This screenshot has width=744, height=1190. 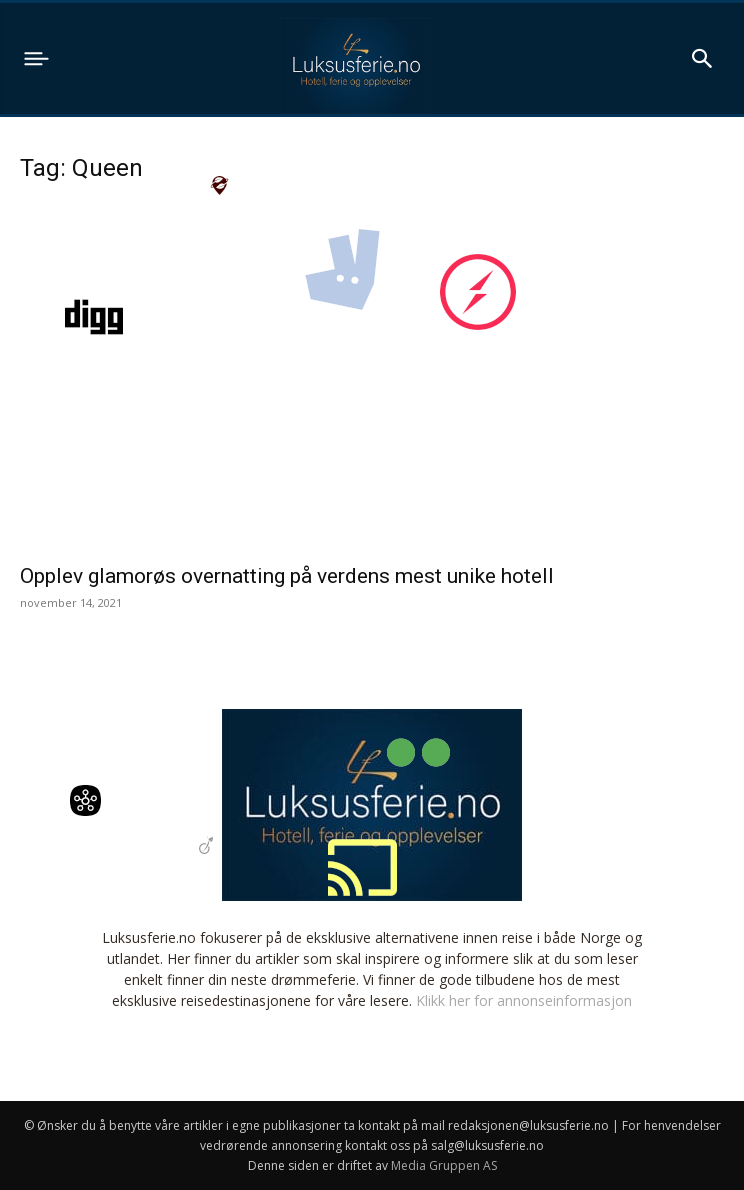 I want to click on open Flickr app, so click(x=418, y=752).